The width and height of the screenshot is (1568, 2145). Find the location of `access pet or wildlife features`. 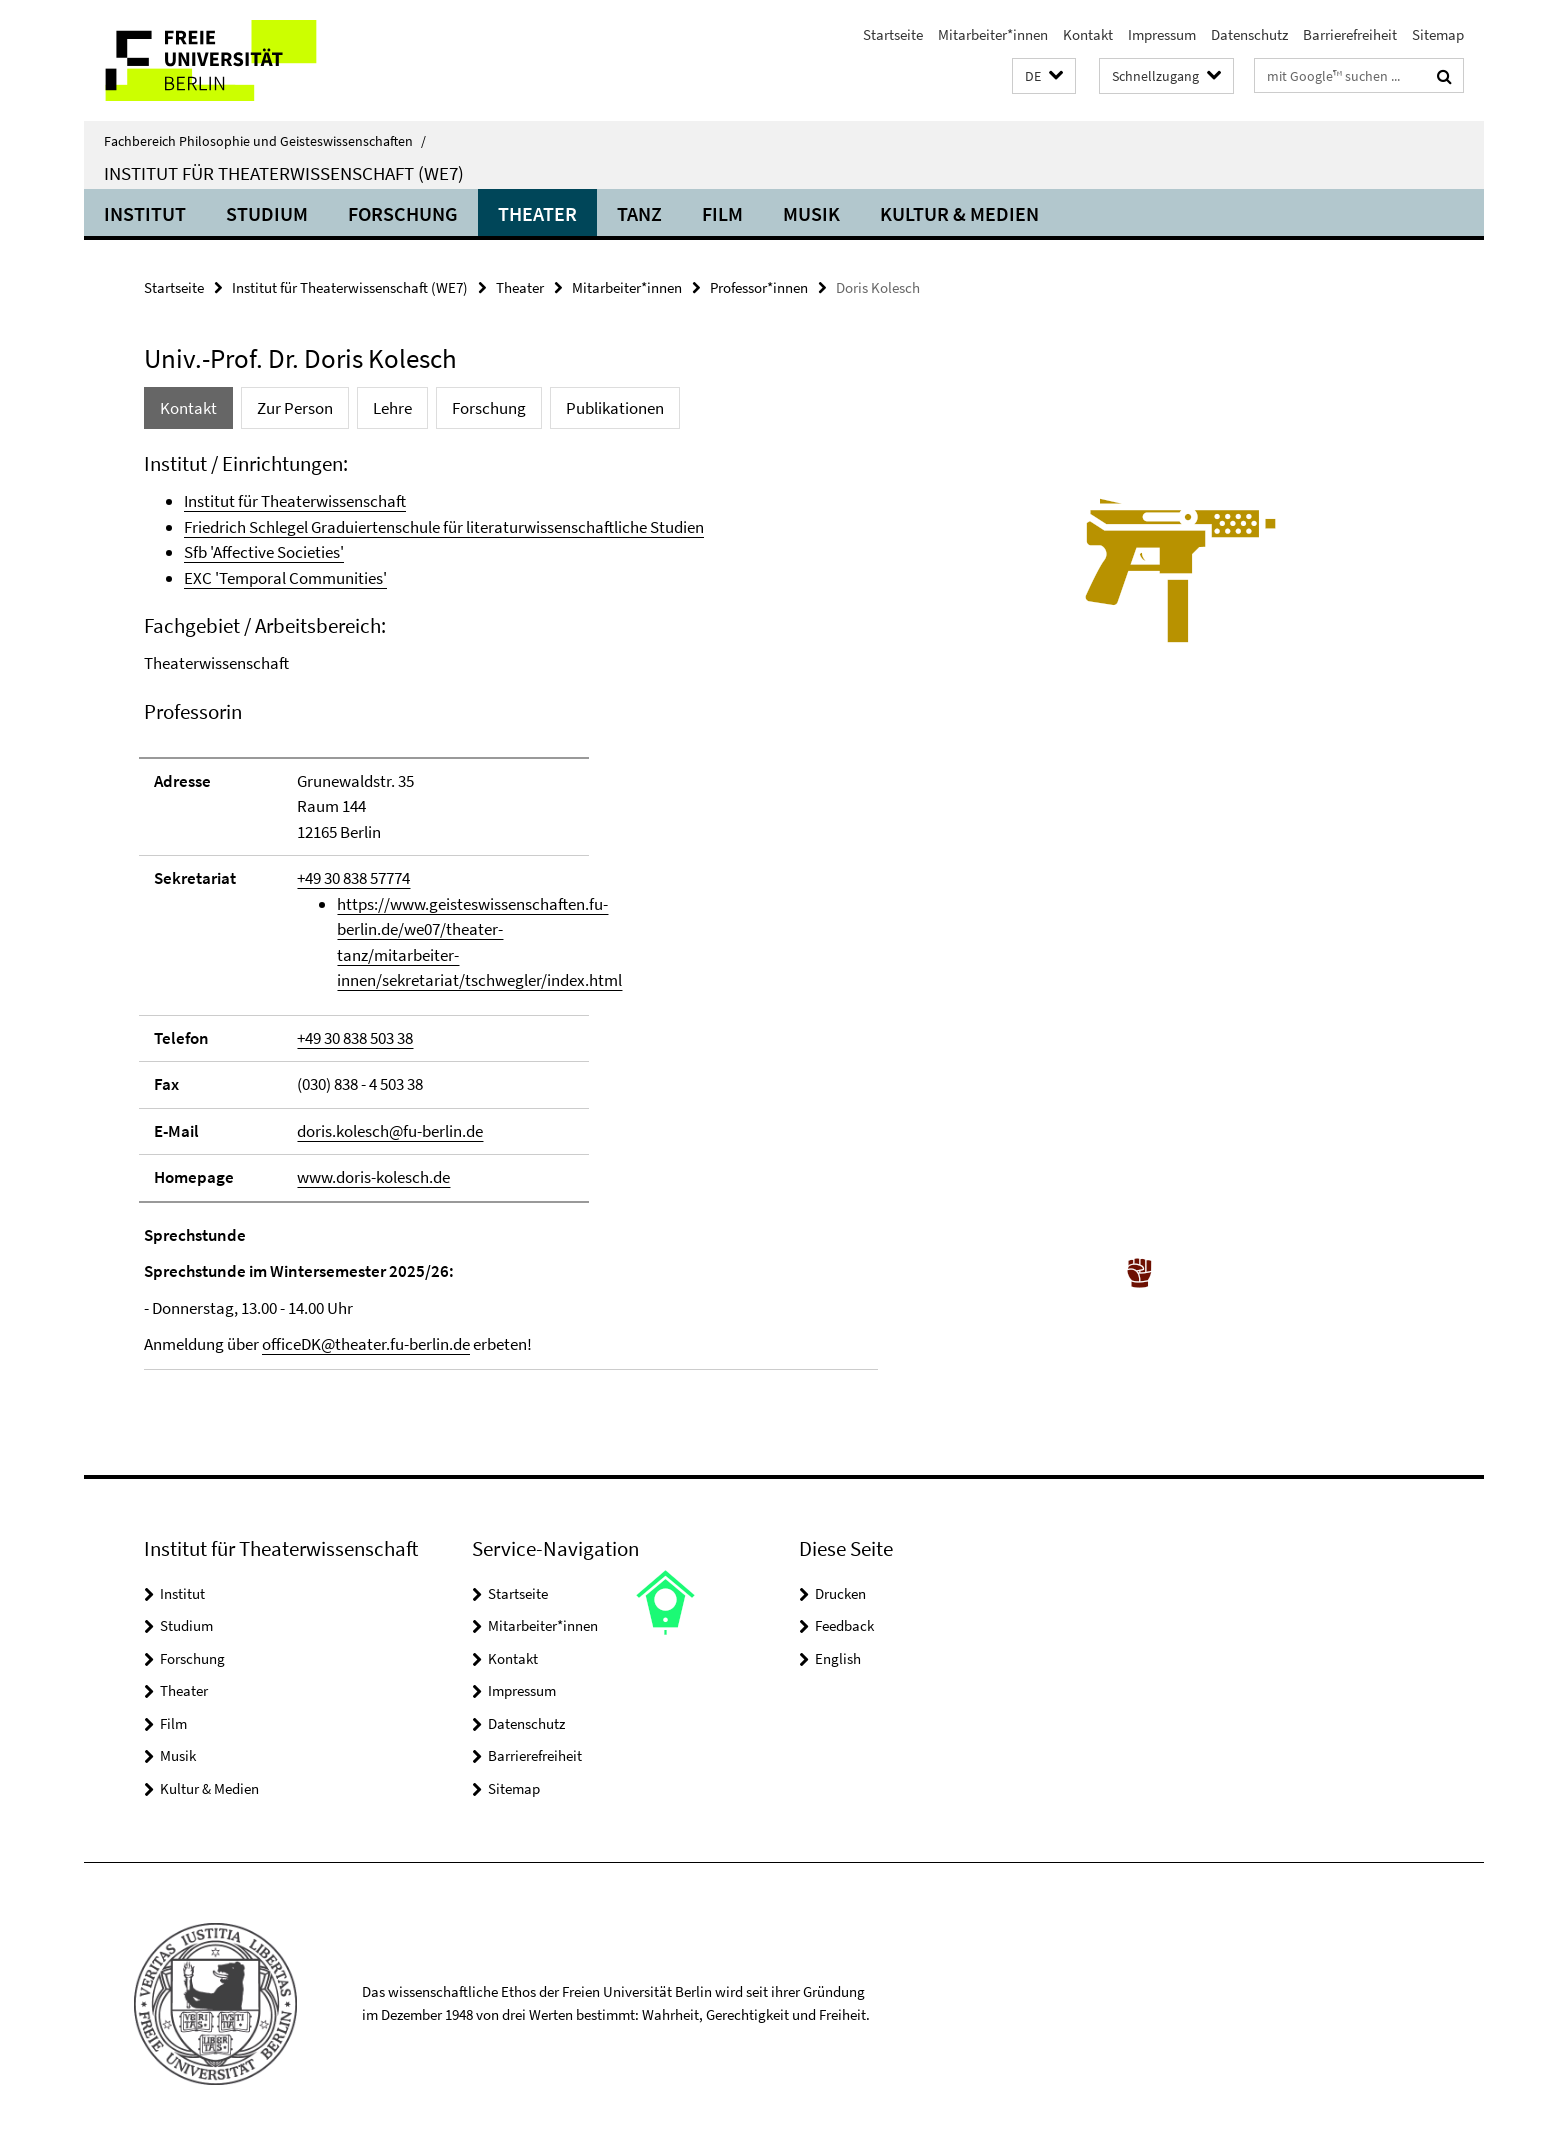

access pet or wildlife features is located at coordinates (665, 1602).